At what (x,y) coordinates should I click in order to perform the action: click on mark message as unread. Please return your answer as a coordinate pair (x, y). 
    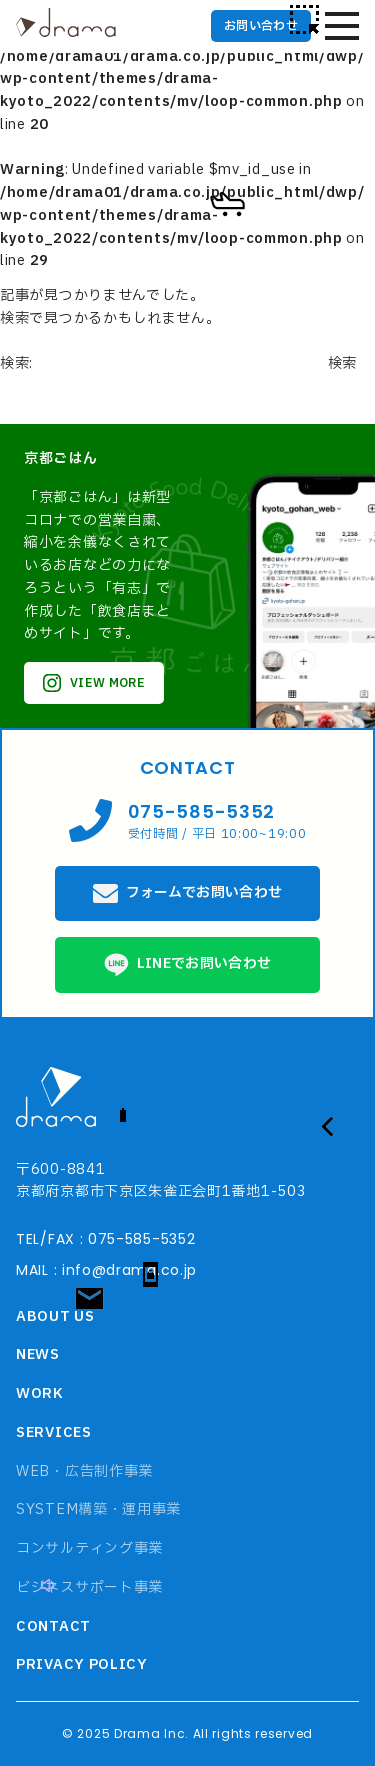
    Looking at the image, I should click on (89, 1298).